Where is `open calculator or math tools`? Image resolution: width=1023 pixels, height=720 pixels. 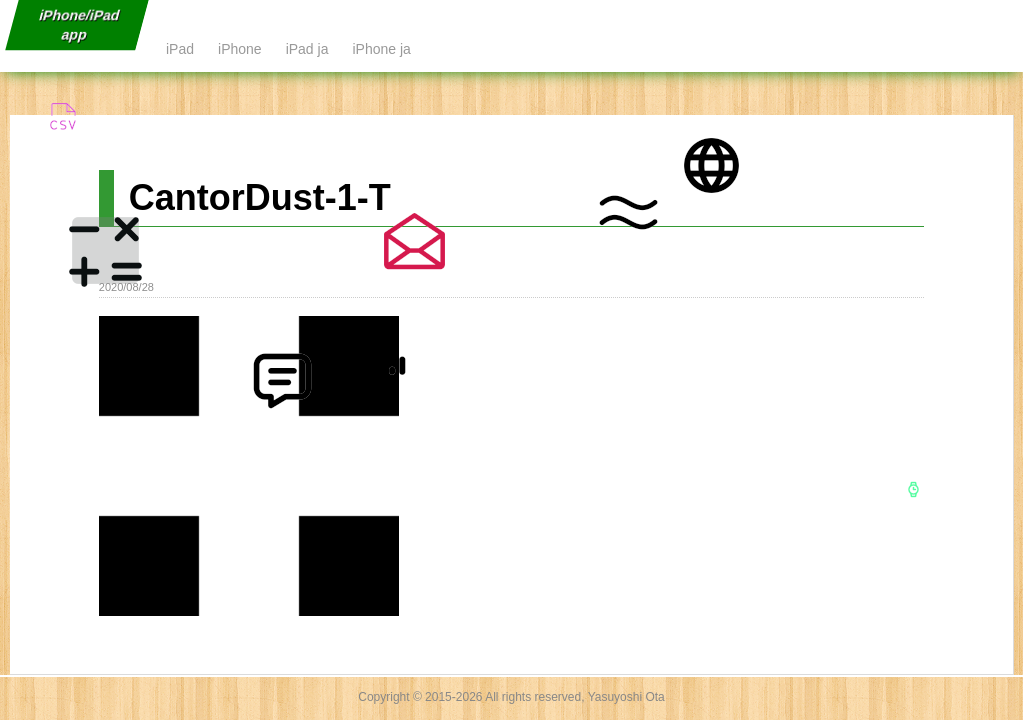 open calculator or math tools is located at coordinates (105, 250).